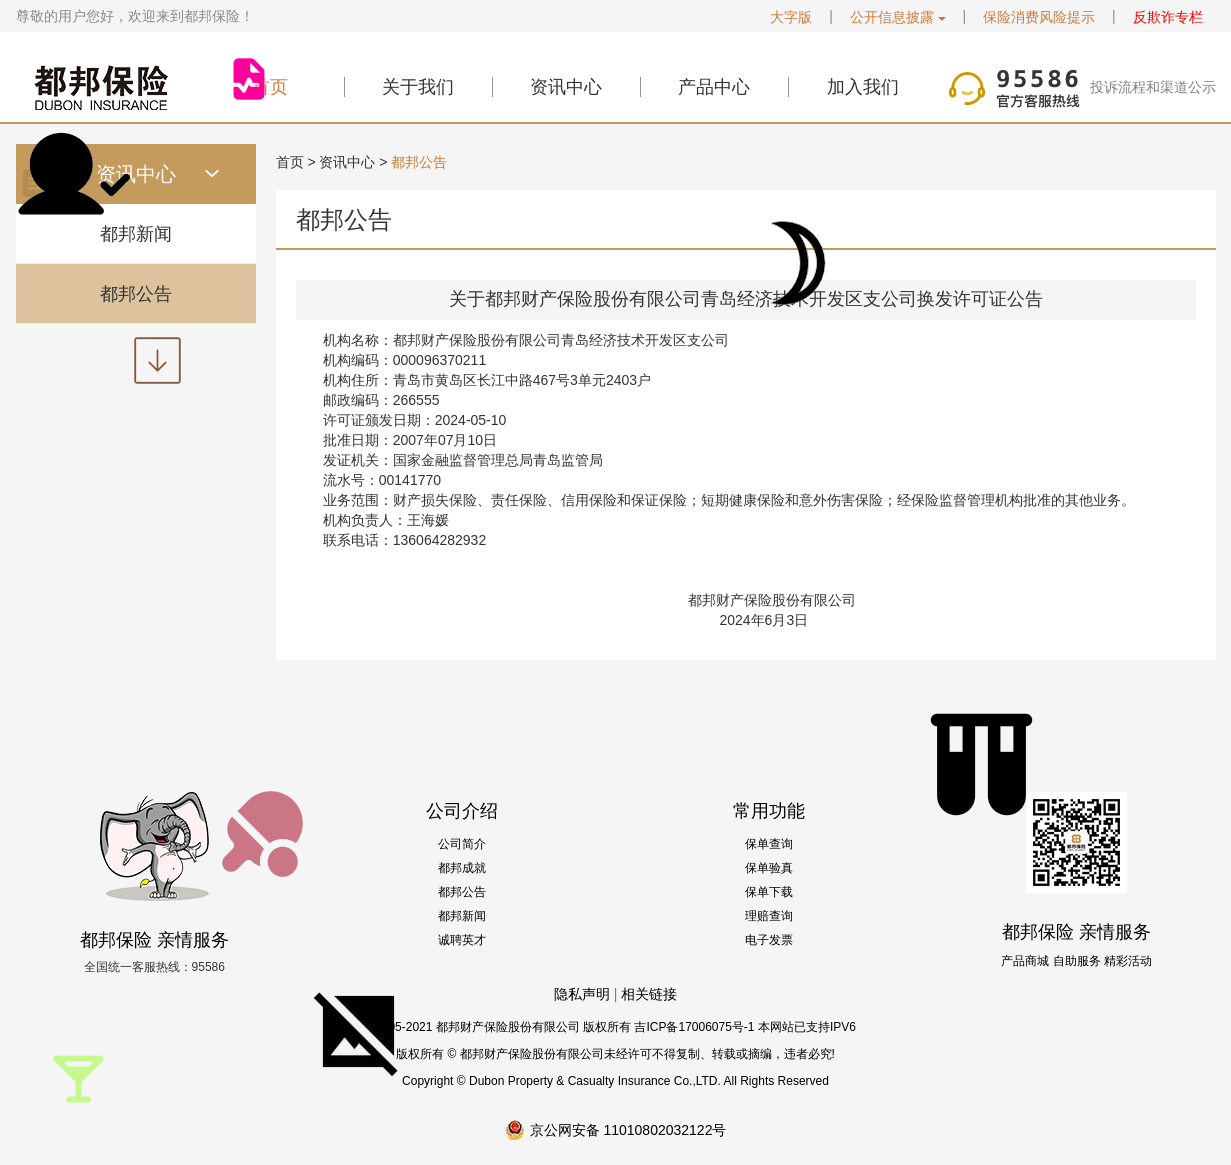  I want to click on image failed to load or is unavailable, so click(358, 1031).